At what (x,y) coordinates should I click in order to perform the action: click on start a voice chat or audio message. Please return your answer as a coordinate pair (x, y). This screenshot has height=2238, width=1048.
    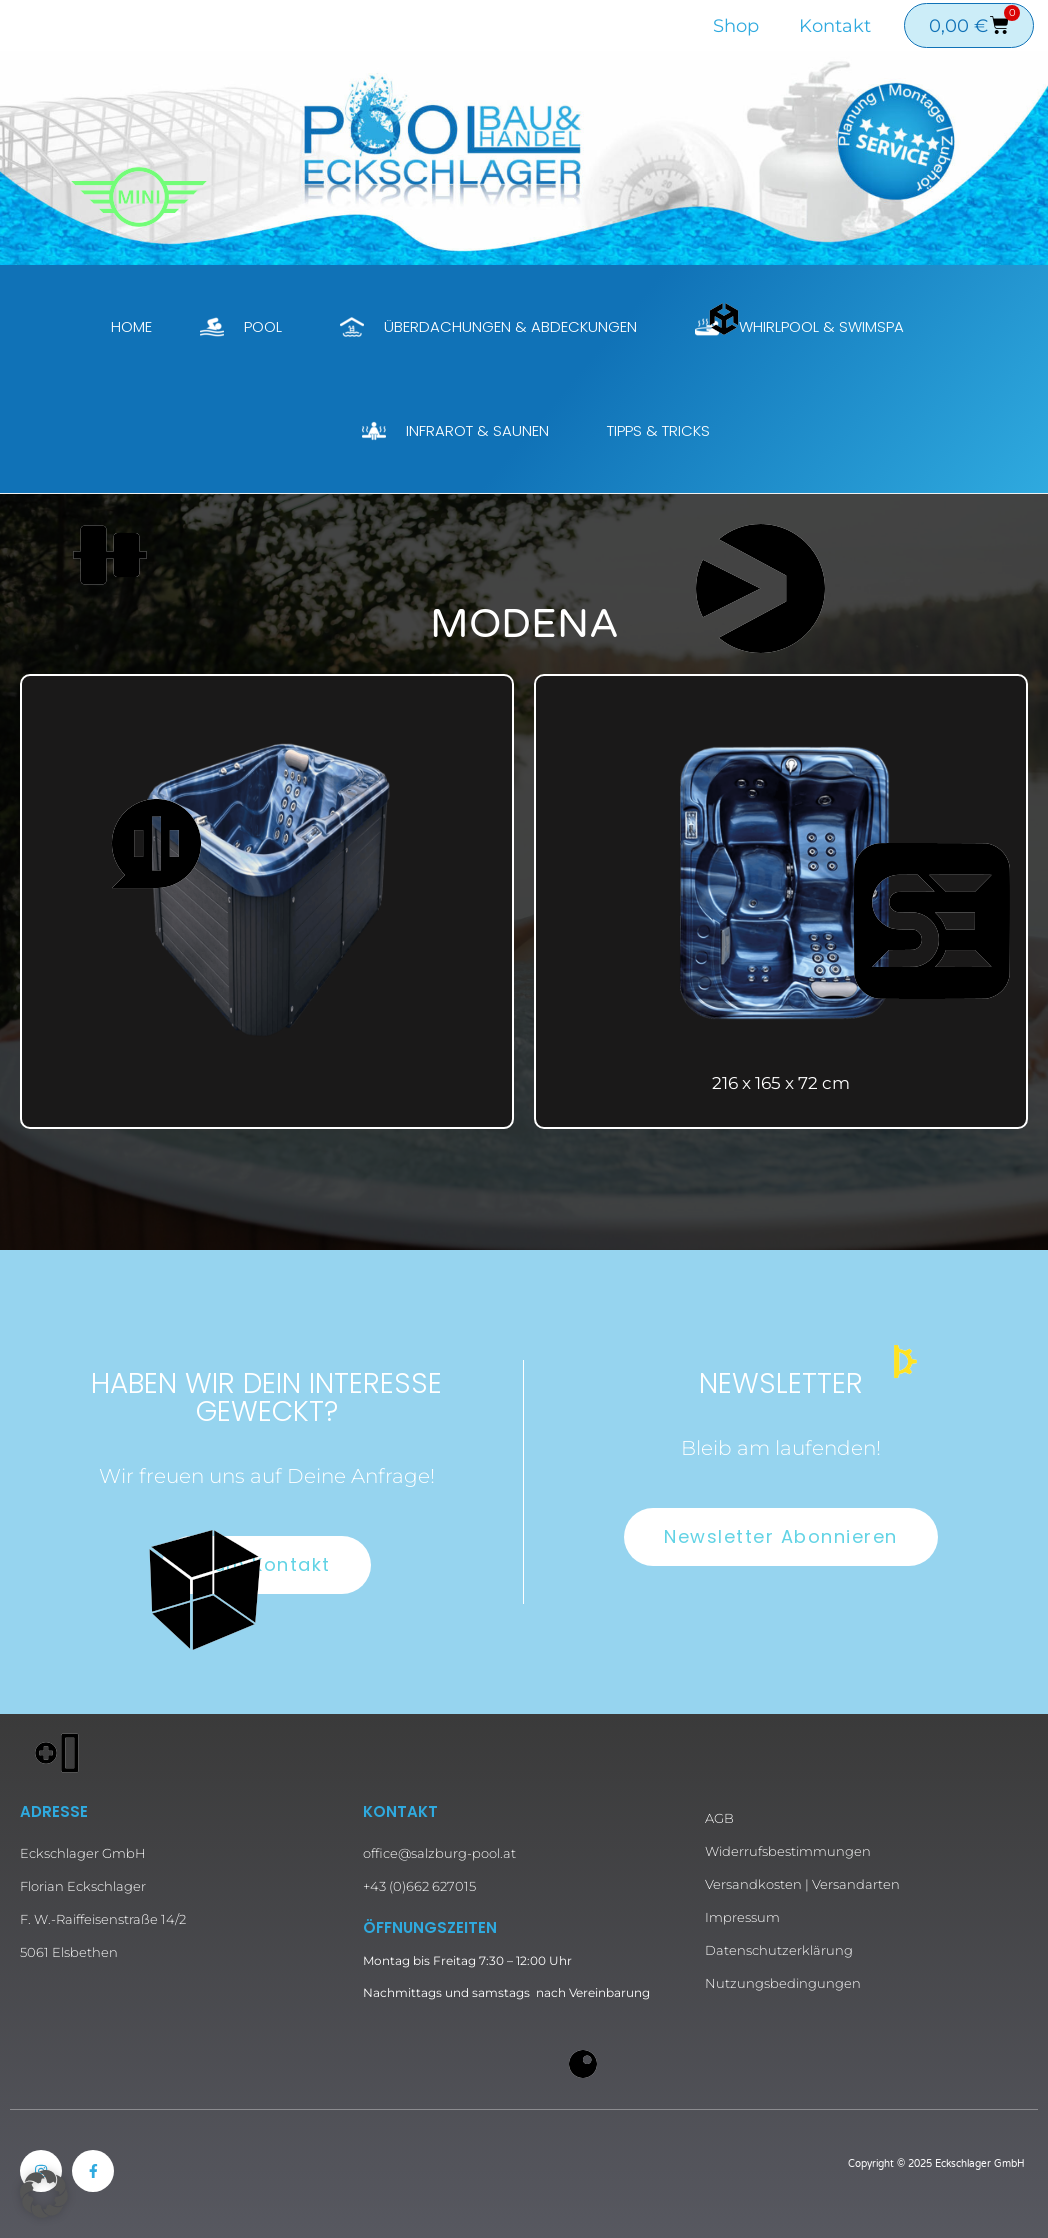
    Looking at the image, I should click on (156, 843).